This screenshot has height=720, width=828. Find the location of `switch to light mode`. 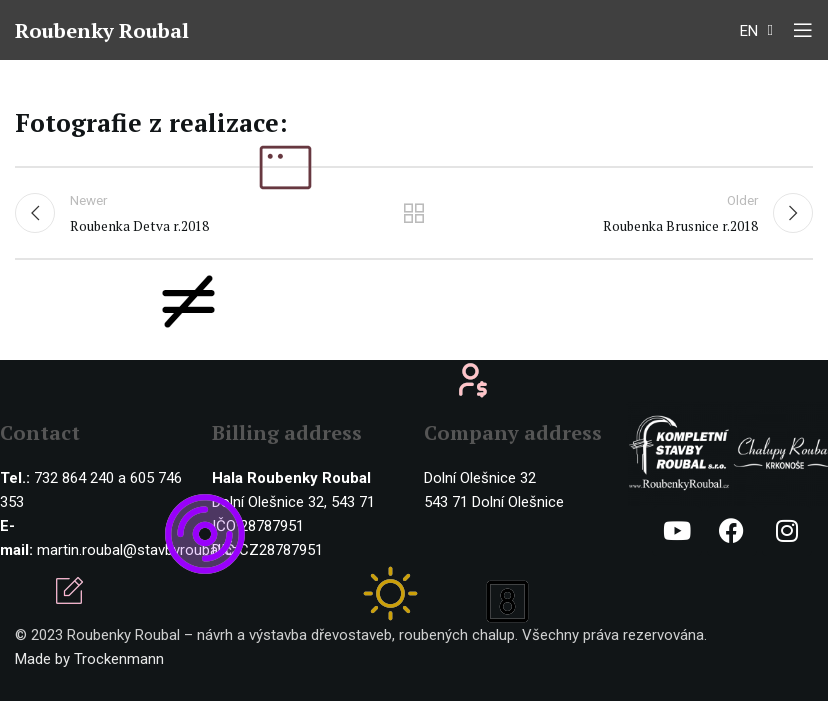

switch to light mode is located at coordinates (390, 593).